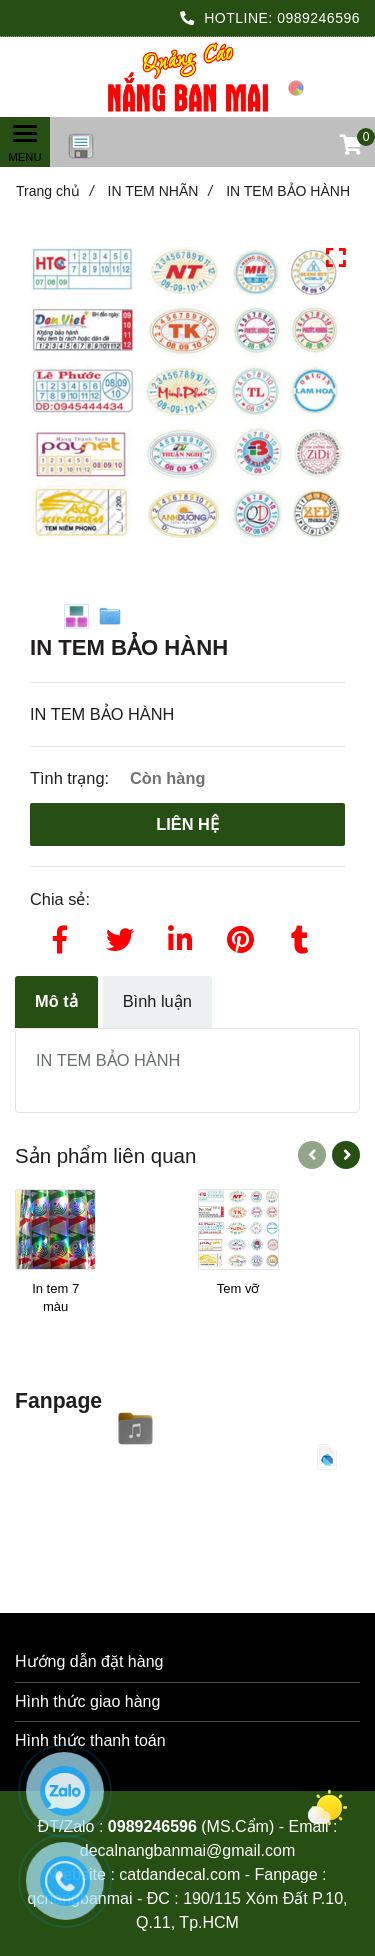  What do you see at coordinates (110, 616) in the screenshot?
I see `open your downloads folder` at bounding box center [110, 616].